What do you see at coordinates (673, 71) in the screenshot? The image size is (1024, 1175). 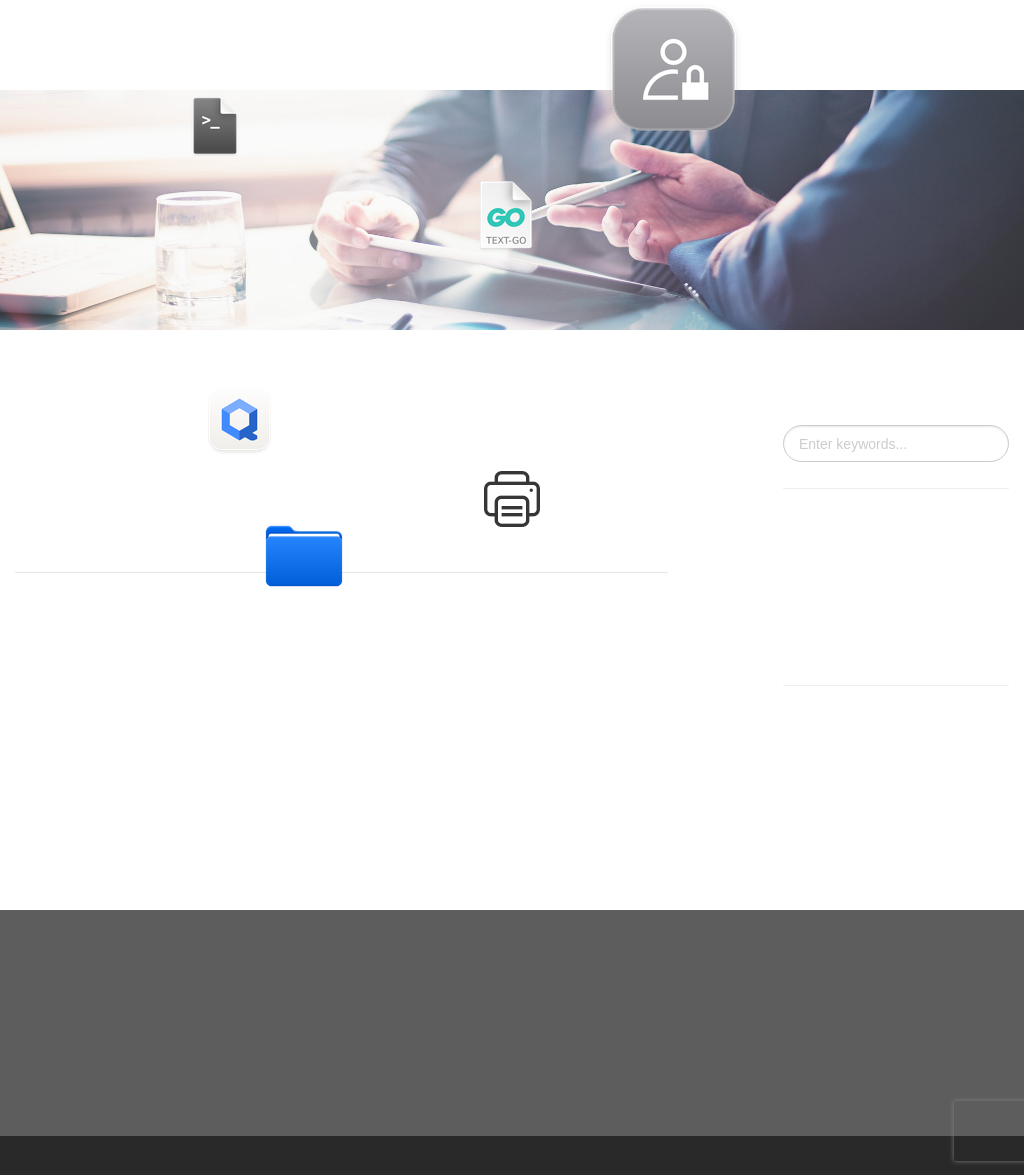 I see `manage network information service (NIS) user settings` at bounding box center [673, 71].